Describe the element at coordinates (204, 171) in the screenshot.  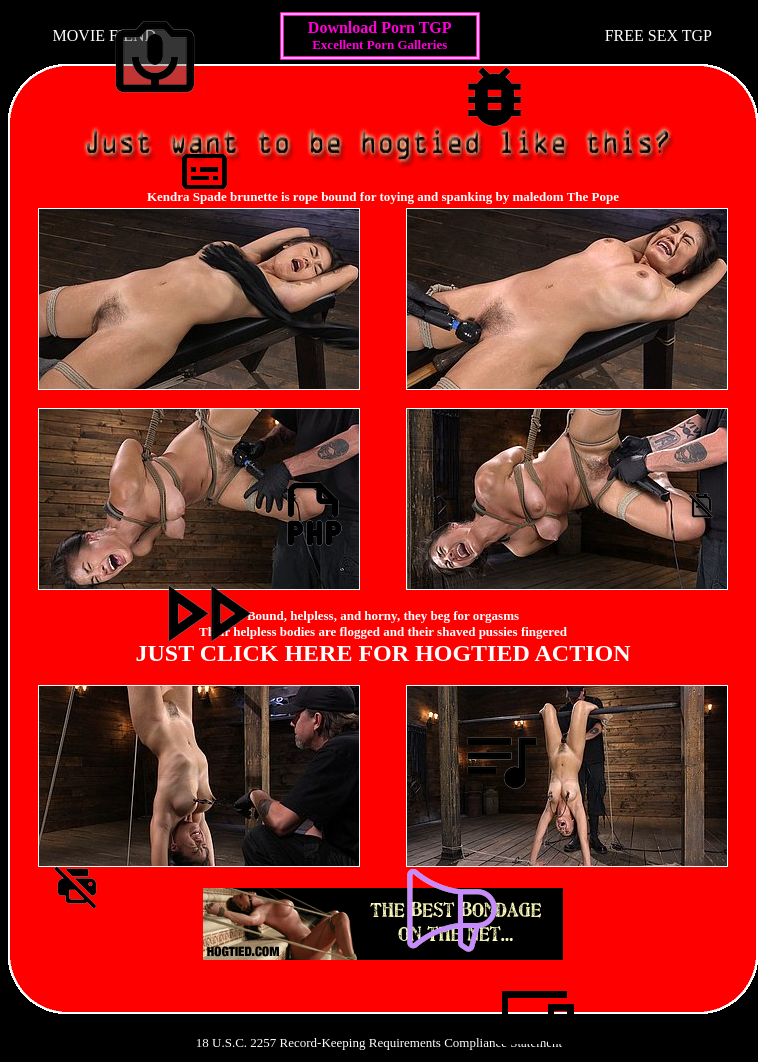
I see `enable subtitles or closed captions` at that location.